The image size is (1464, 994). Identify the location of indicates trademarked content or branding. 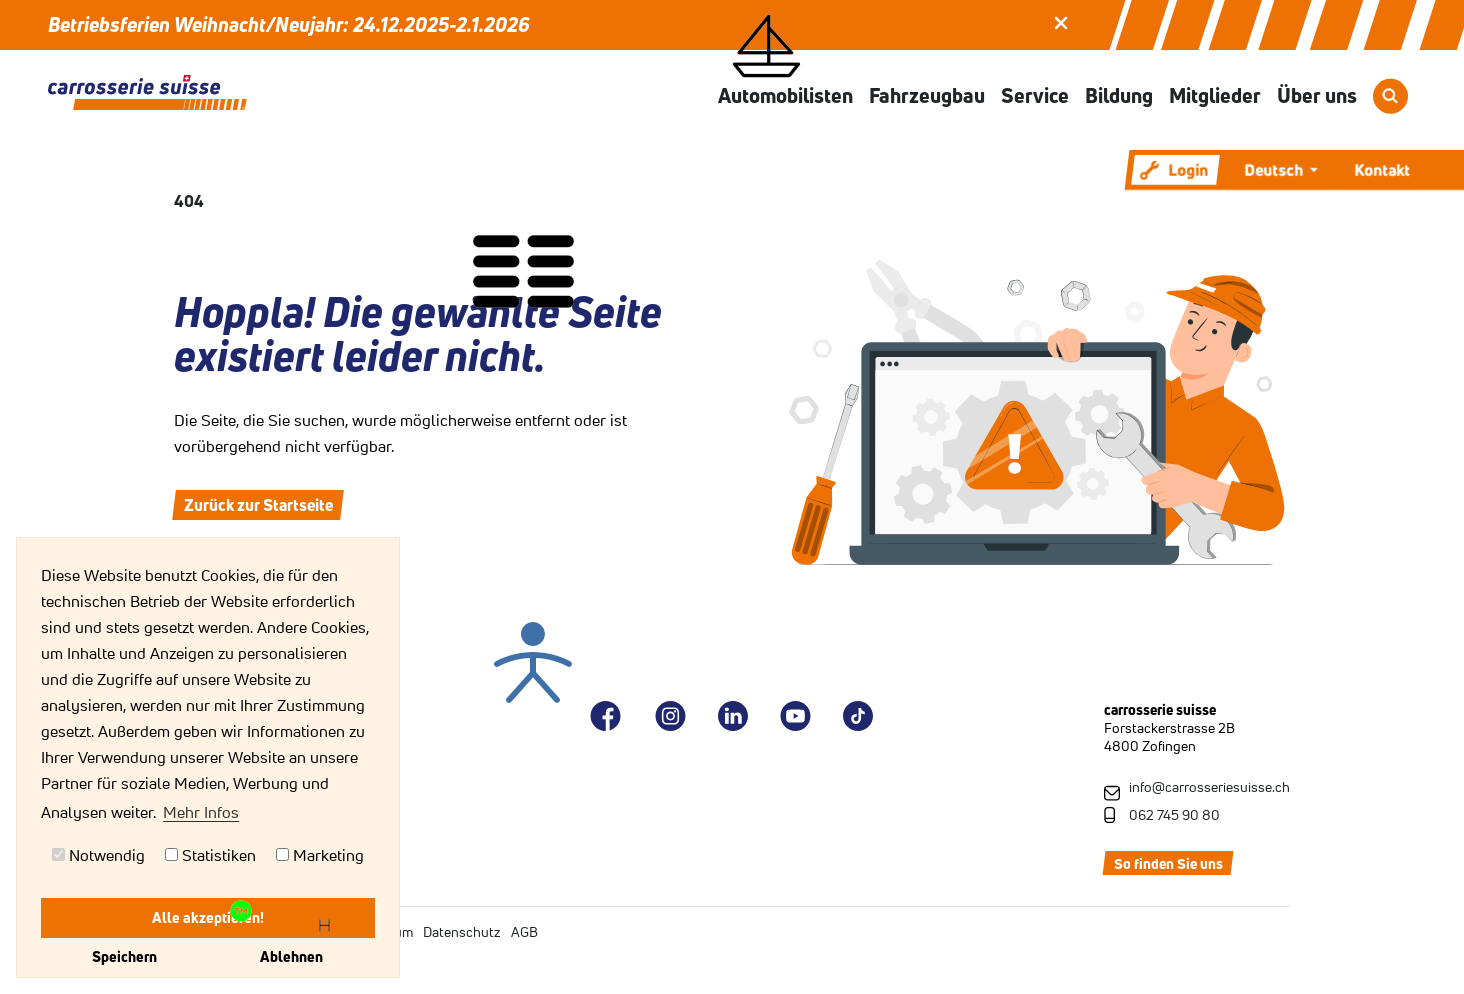
(241, 911).